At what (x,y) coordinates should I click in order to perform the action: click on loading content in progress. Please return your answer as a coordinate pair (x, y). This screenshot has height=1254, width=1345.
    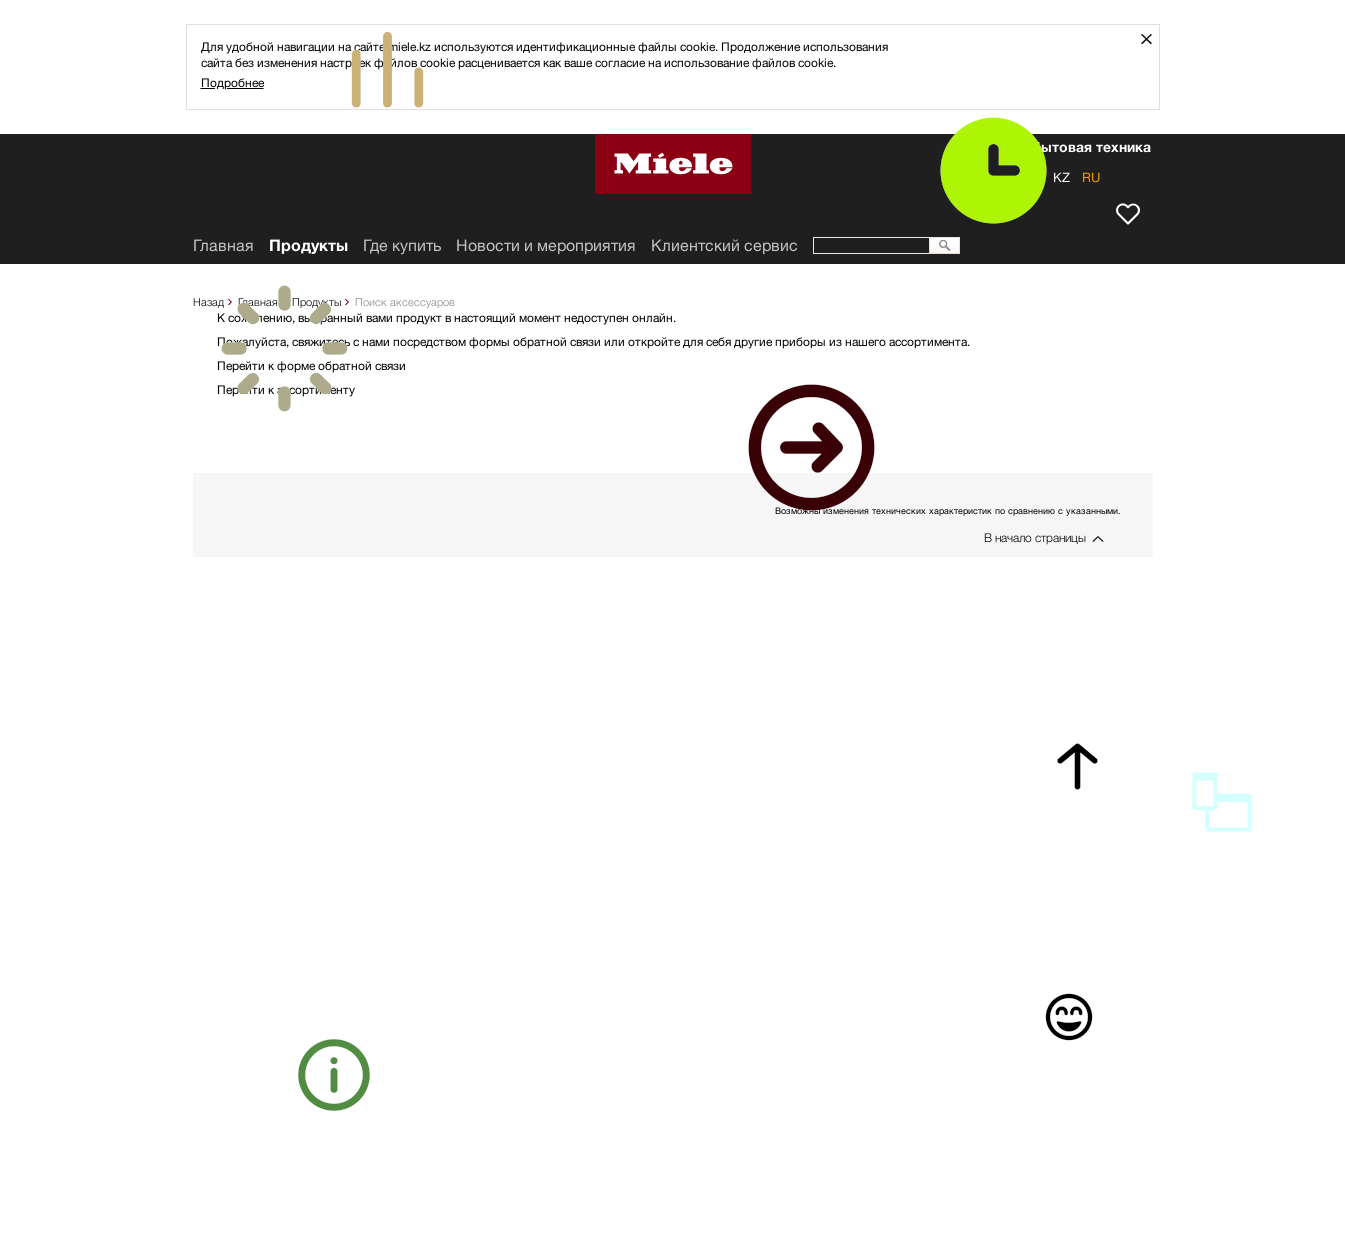
    Looking at the image, I should click on (284, 348).